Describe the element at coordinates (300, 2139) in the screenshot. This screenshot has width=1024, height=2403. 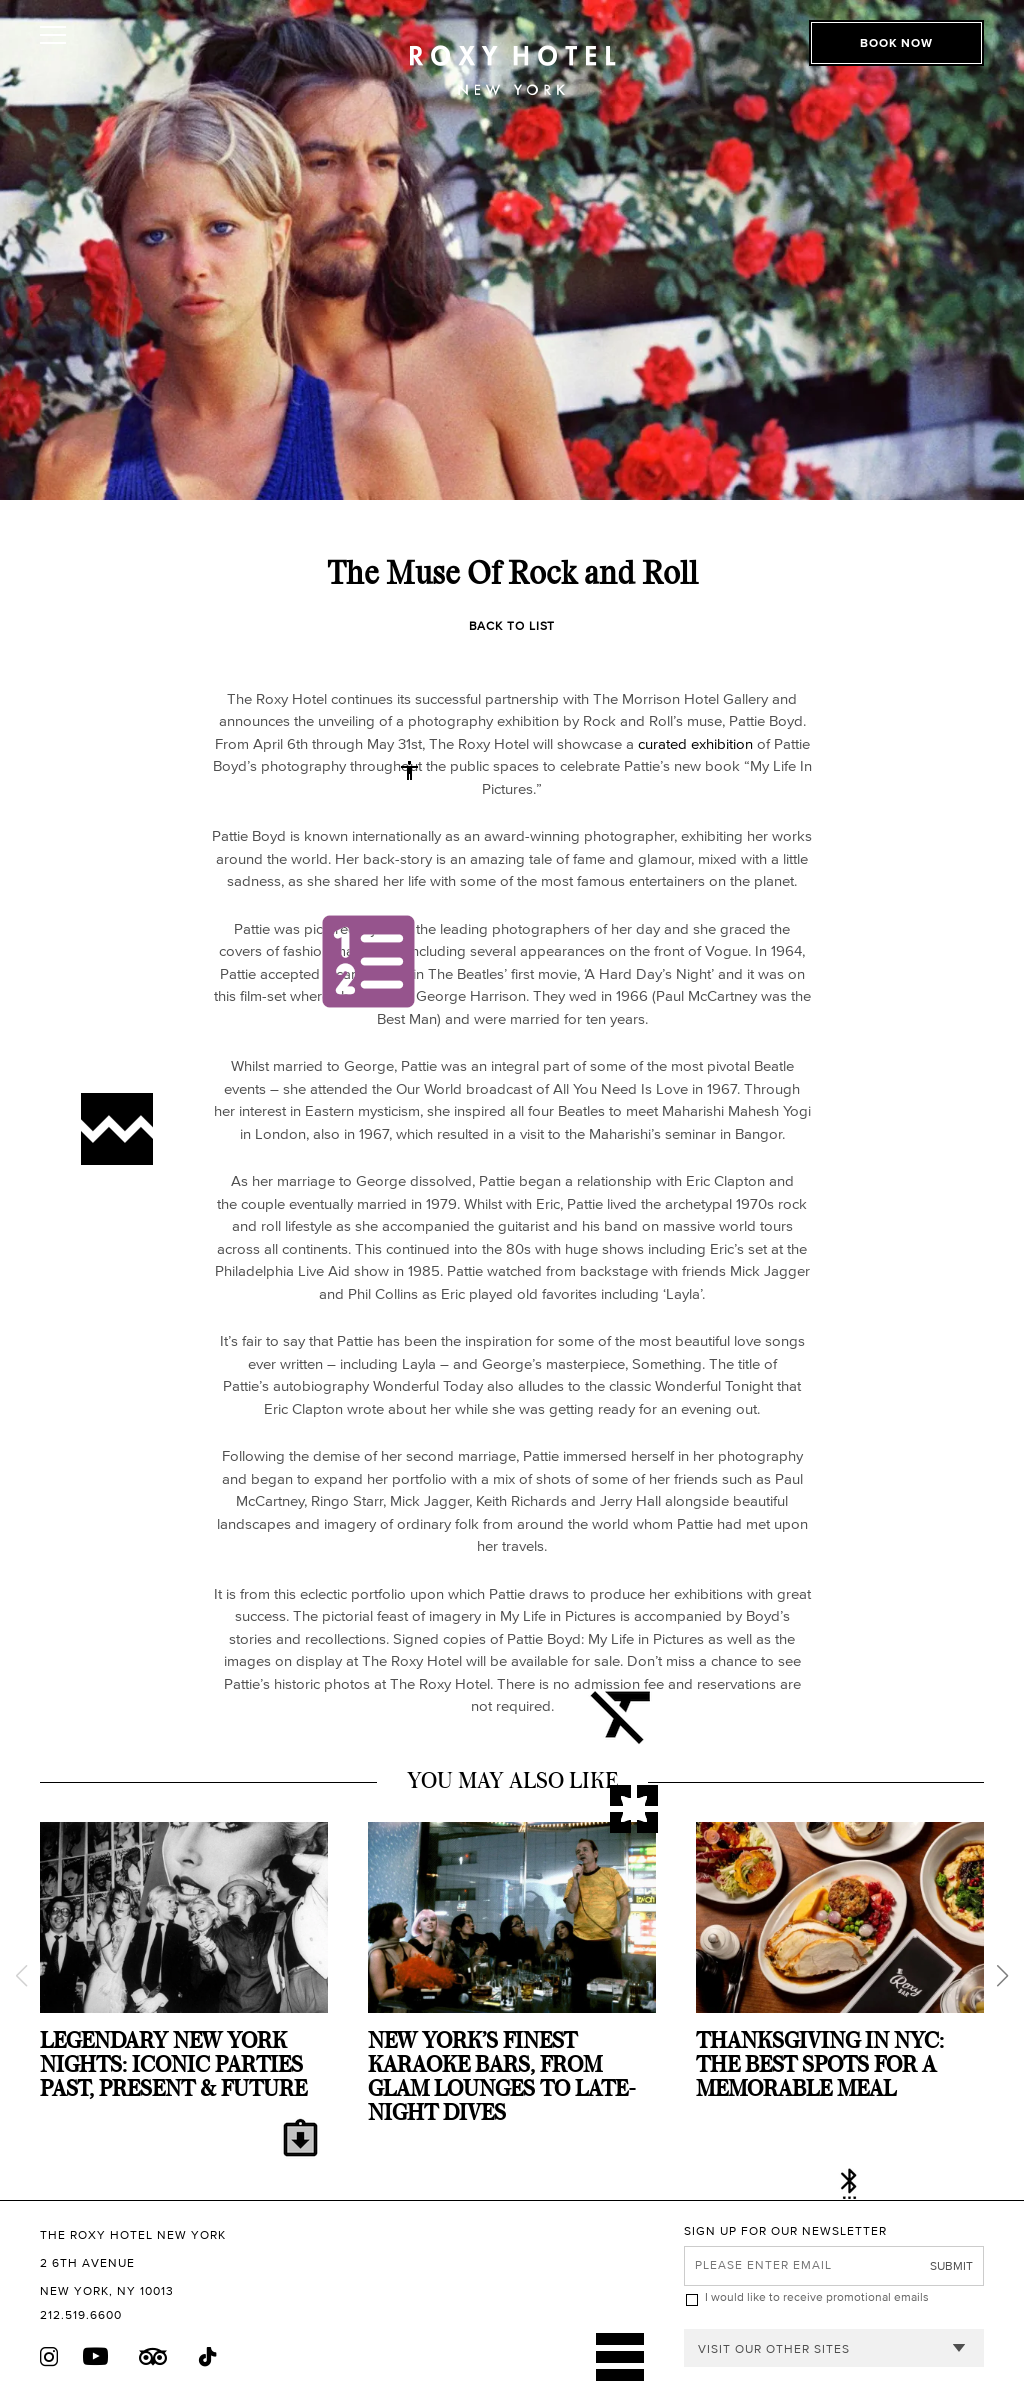
I see `download or receive an assignment` at that location.